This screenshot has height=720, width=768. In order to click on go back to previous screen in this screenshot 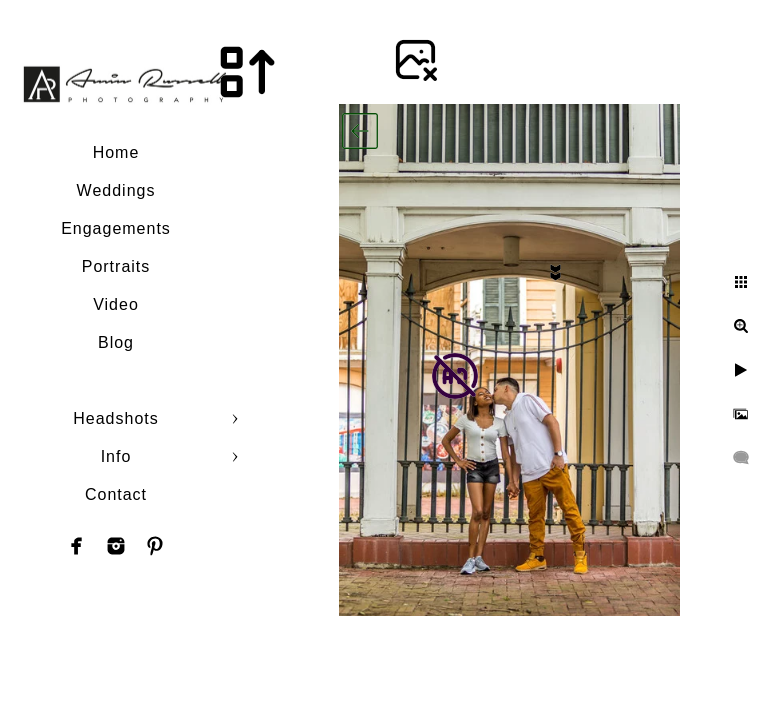, I will do `click(360, 131)`.